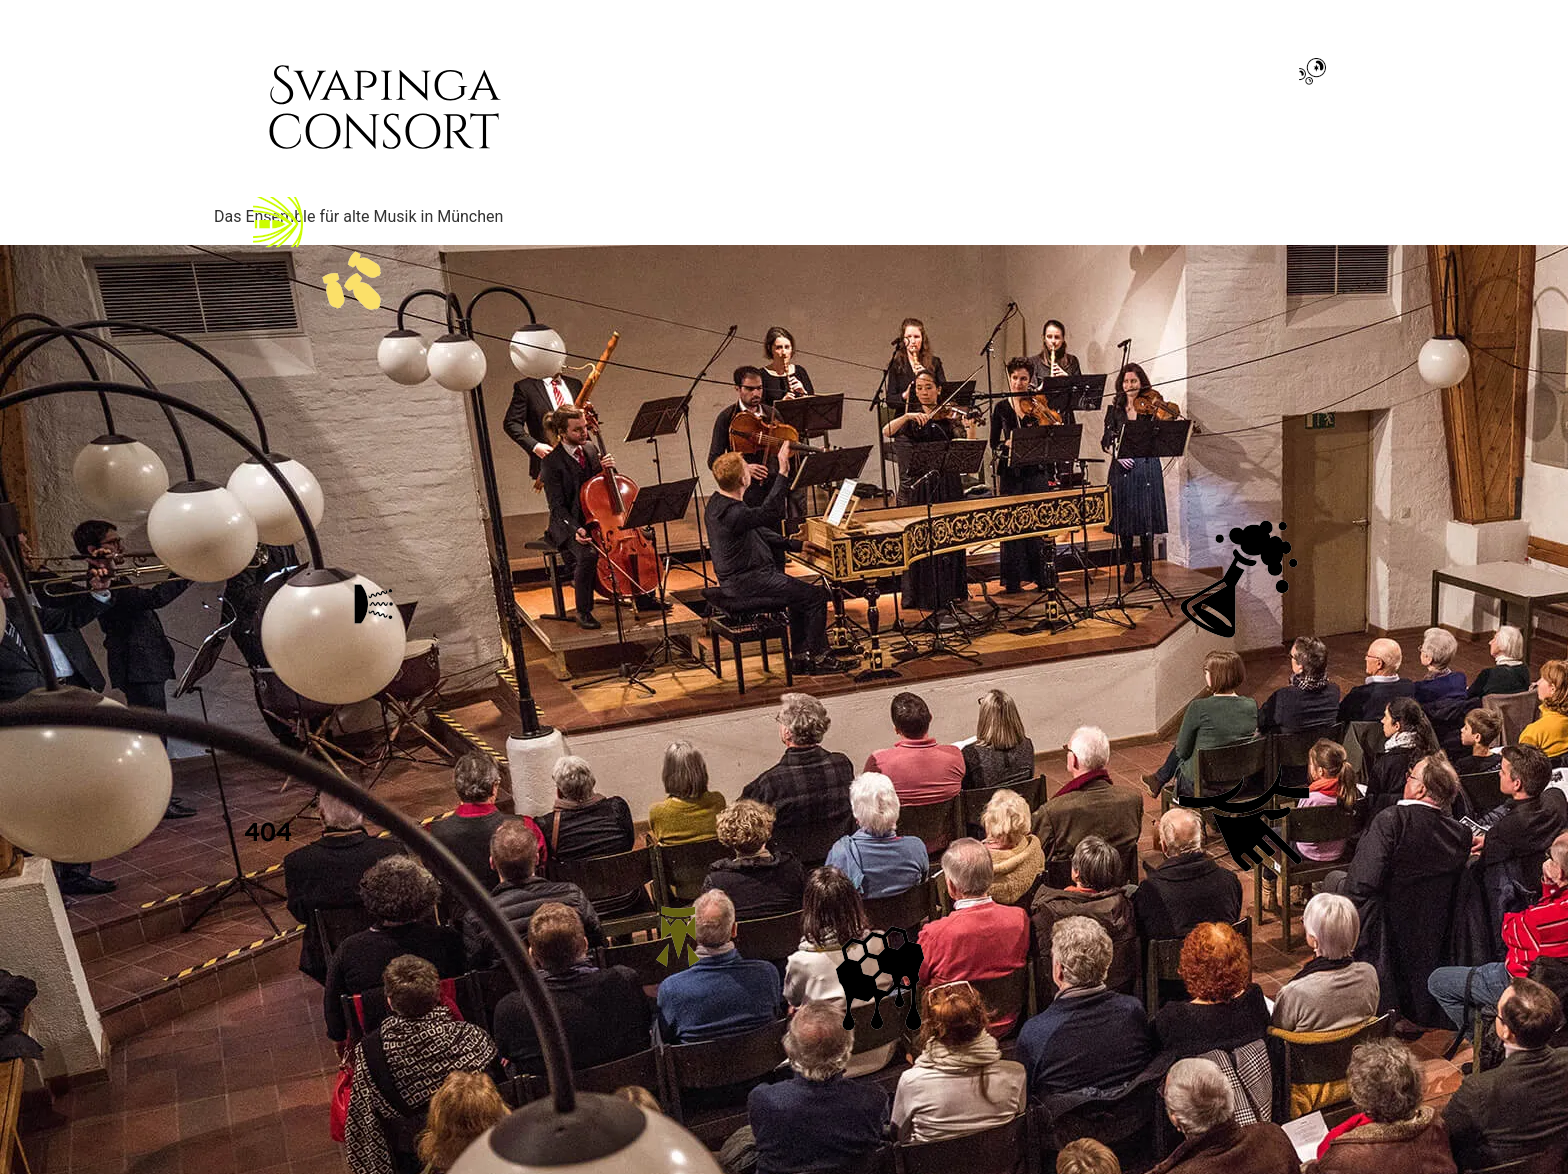 The height and width of the screenshot is (1174, 1568). Describe the element at coordinates (1244, 827) in the screenshot. I see `activate a divine power or special ability` at that location.